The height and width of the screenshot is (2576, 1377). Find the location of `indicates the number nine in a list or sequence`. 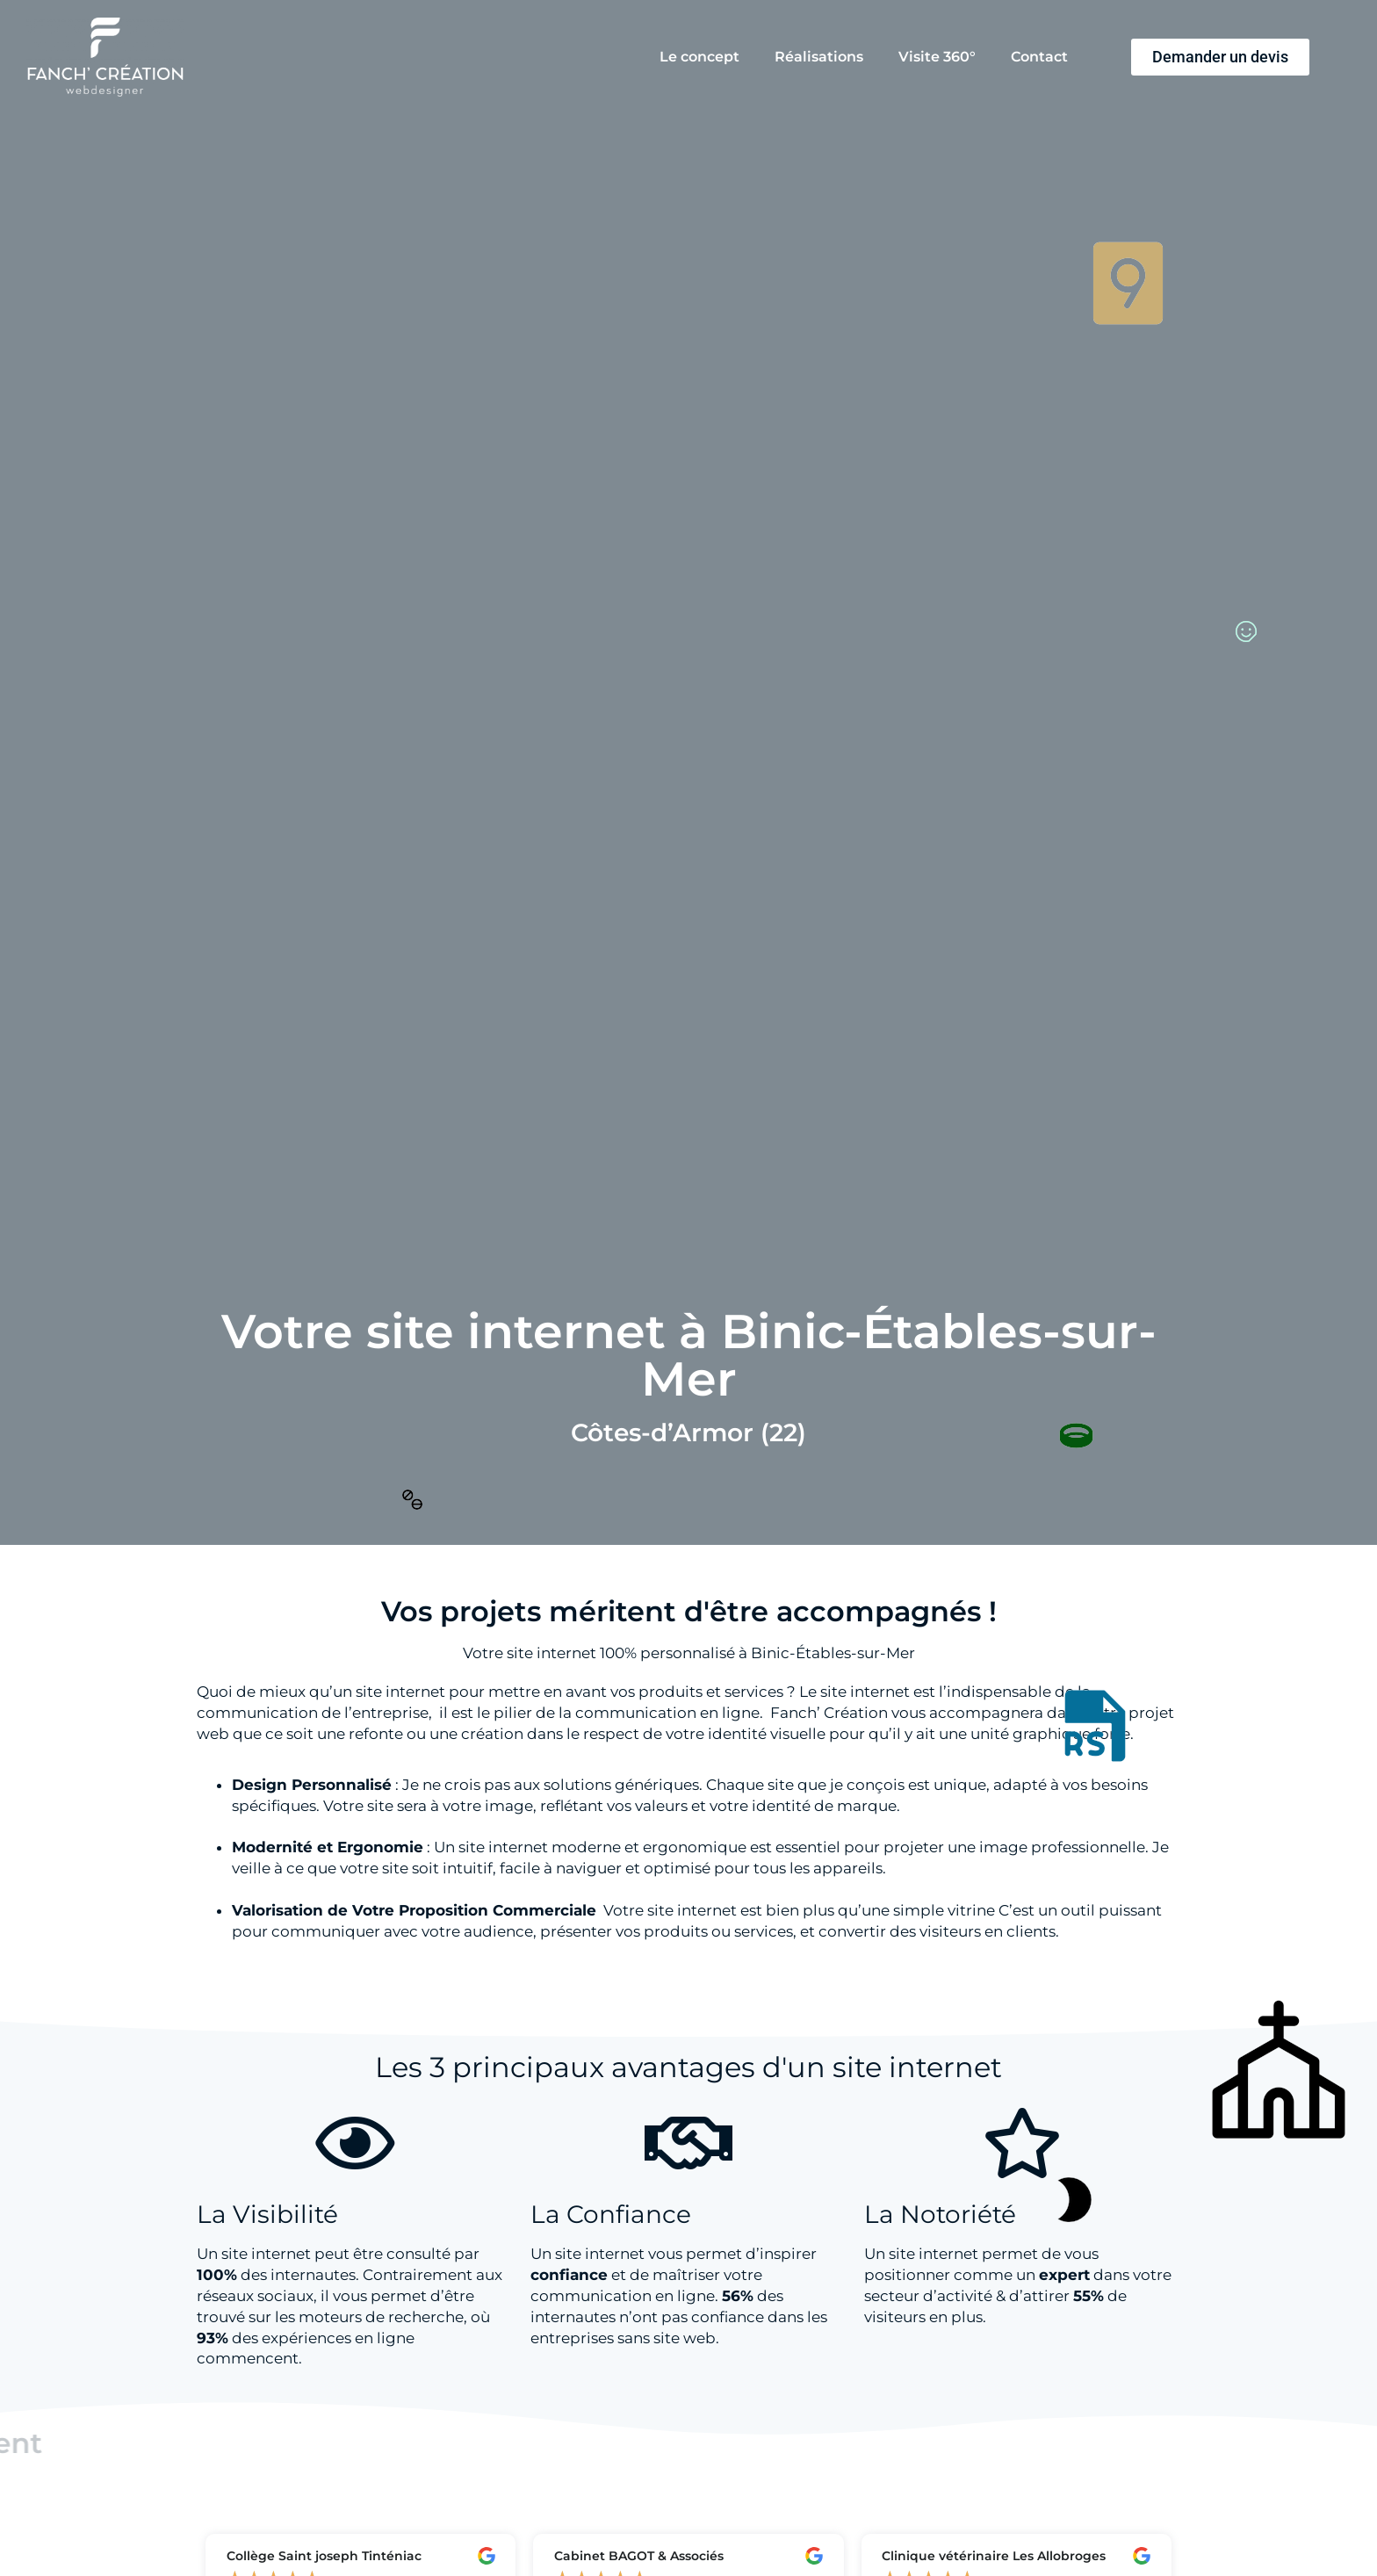

indicates the number nine in a list or sequence is located at coordinates (1128, 283).